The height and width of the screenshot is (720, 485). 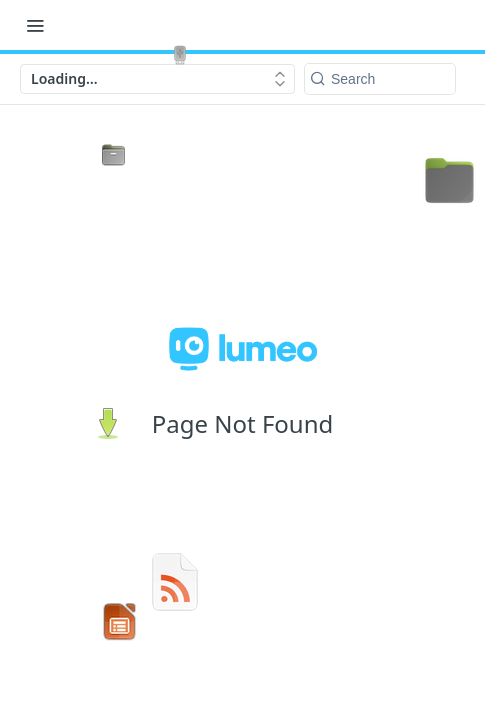 What do you see at coordinates (119, 621) in the screenshot?
I see `open libreoffice impress presentation software` at bounding box center [119, 621].